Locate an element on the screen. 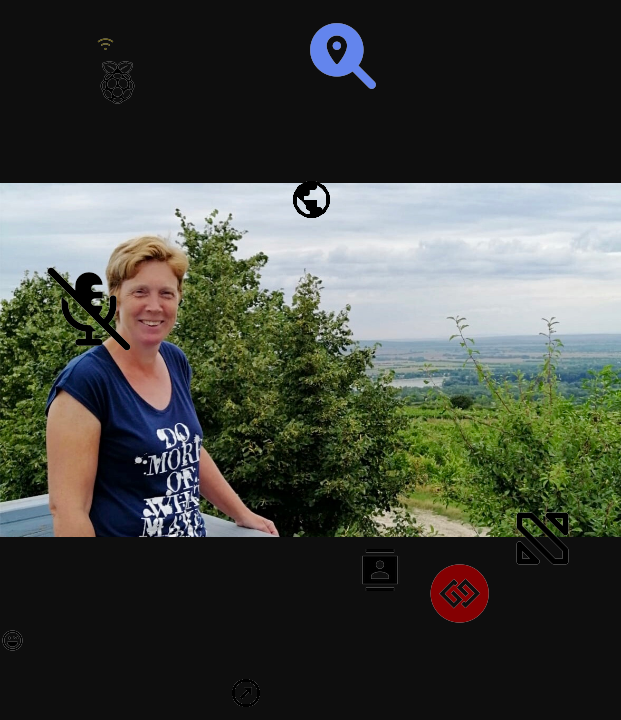 The height and width of the screenshot is (720, 621). open apple news app is located at coordinates (542, 538).